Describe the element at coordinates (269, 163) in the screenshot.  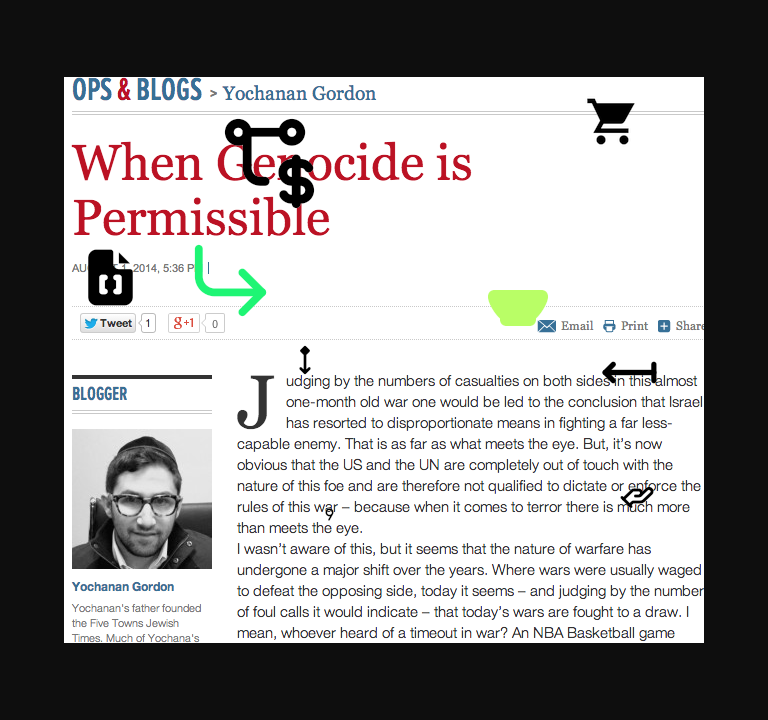
I see `view transaction history` at that location.